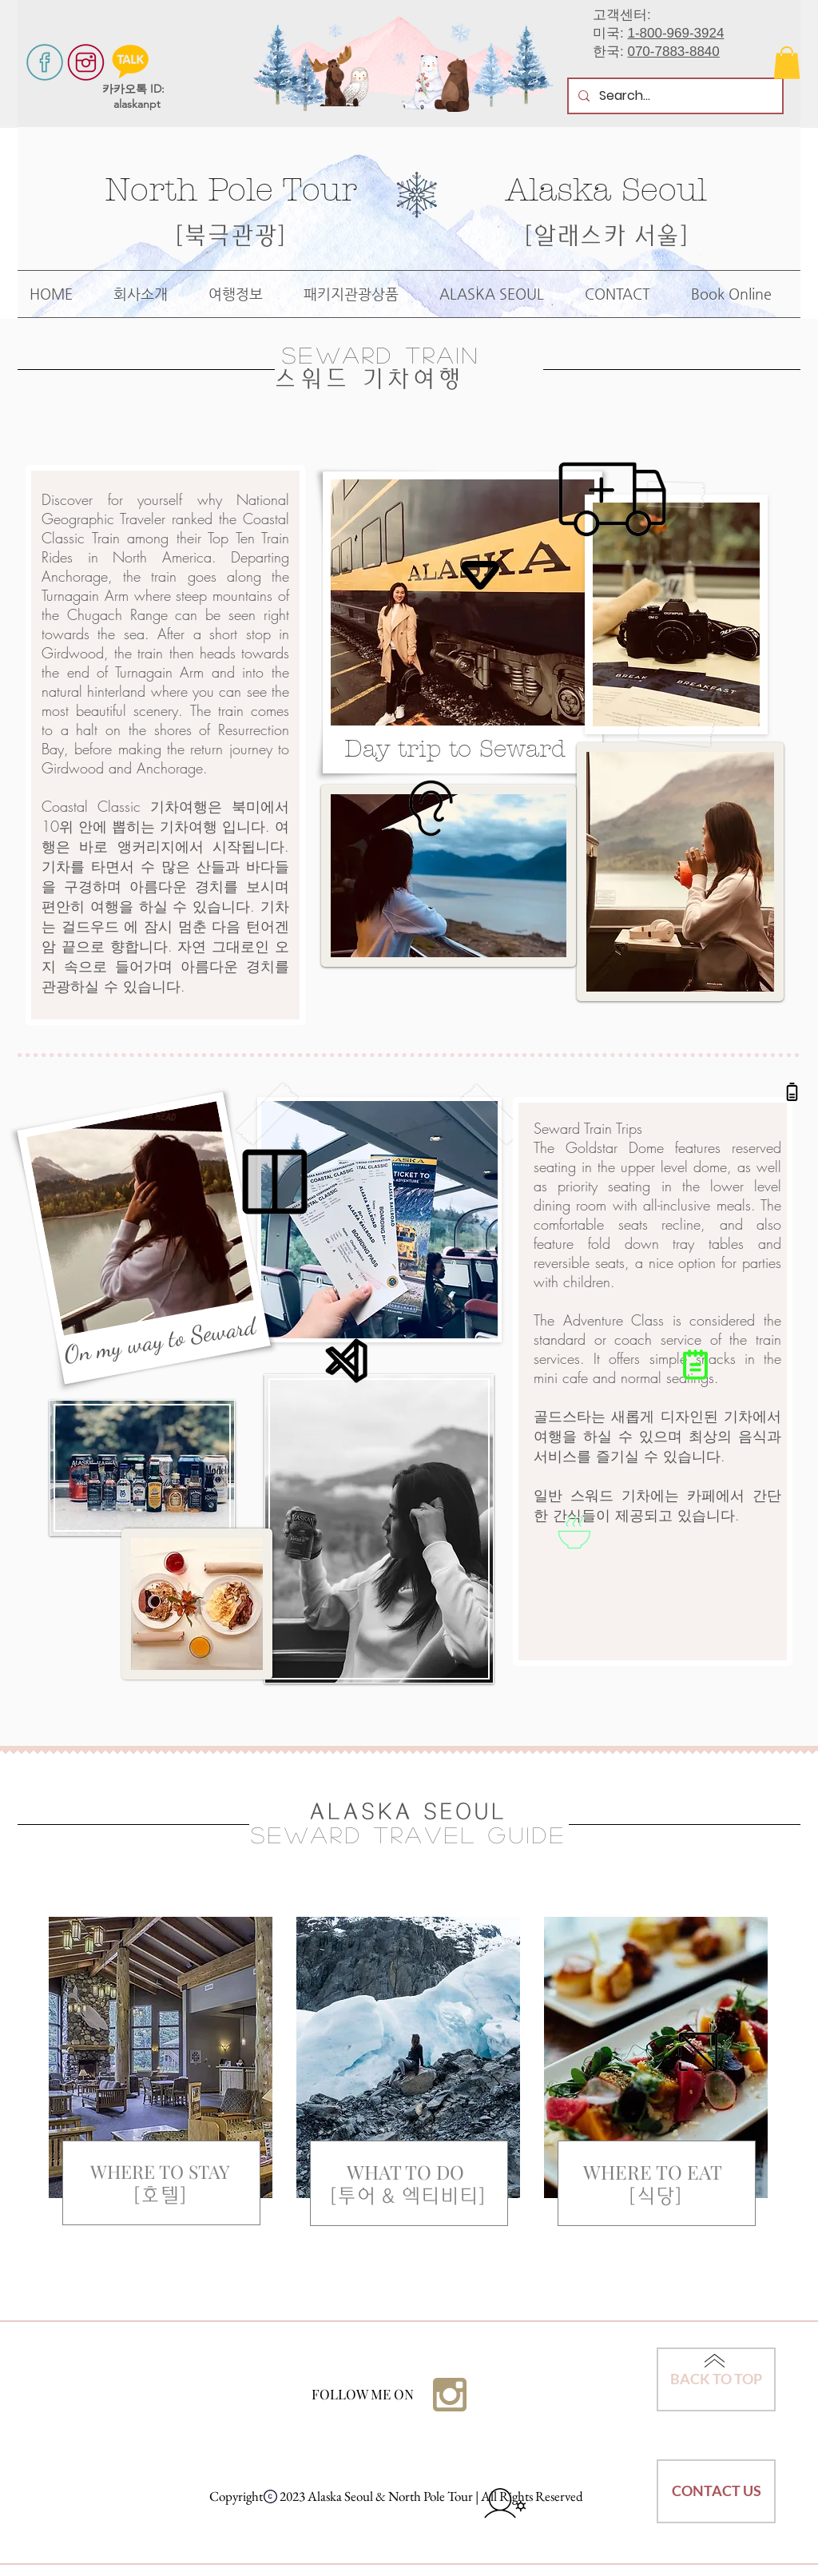 The image size is (818, 2576). I want to click on expand dropdown menu, so click(480, 574).